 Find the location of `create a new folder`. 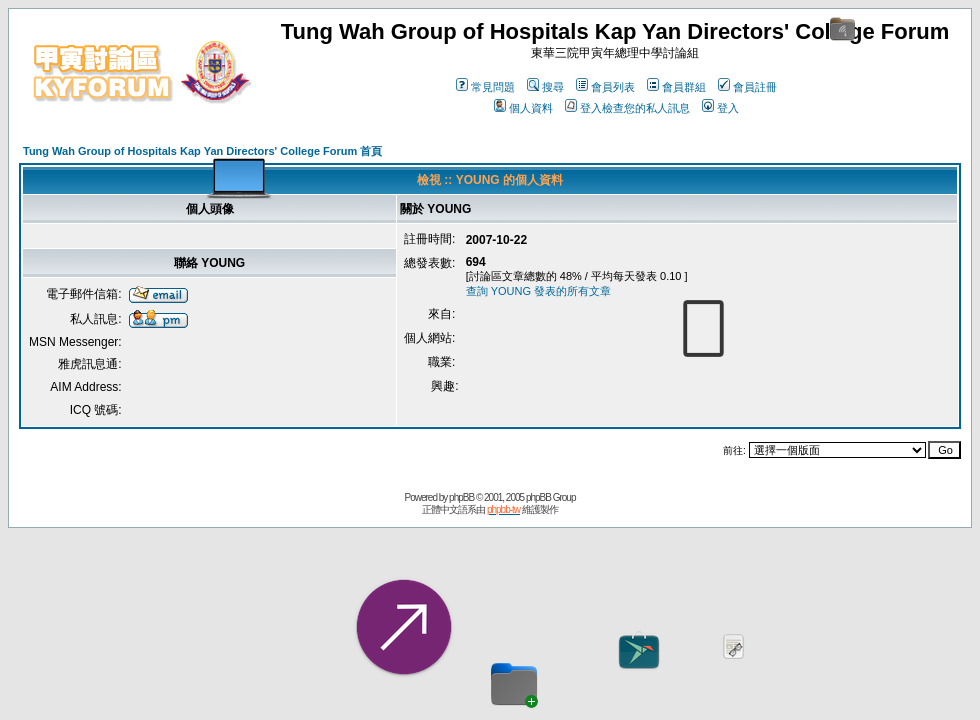

create a new folder is located at coordinates (514, 684).